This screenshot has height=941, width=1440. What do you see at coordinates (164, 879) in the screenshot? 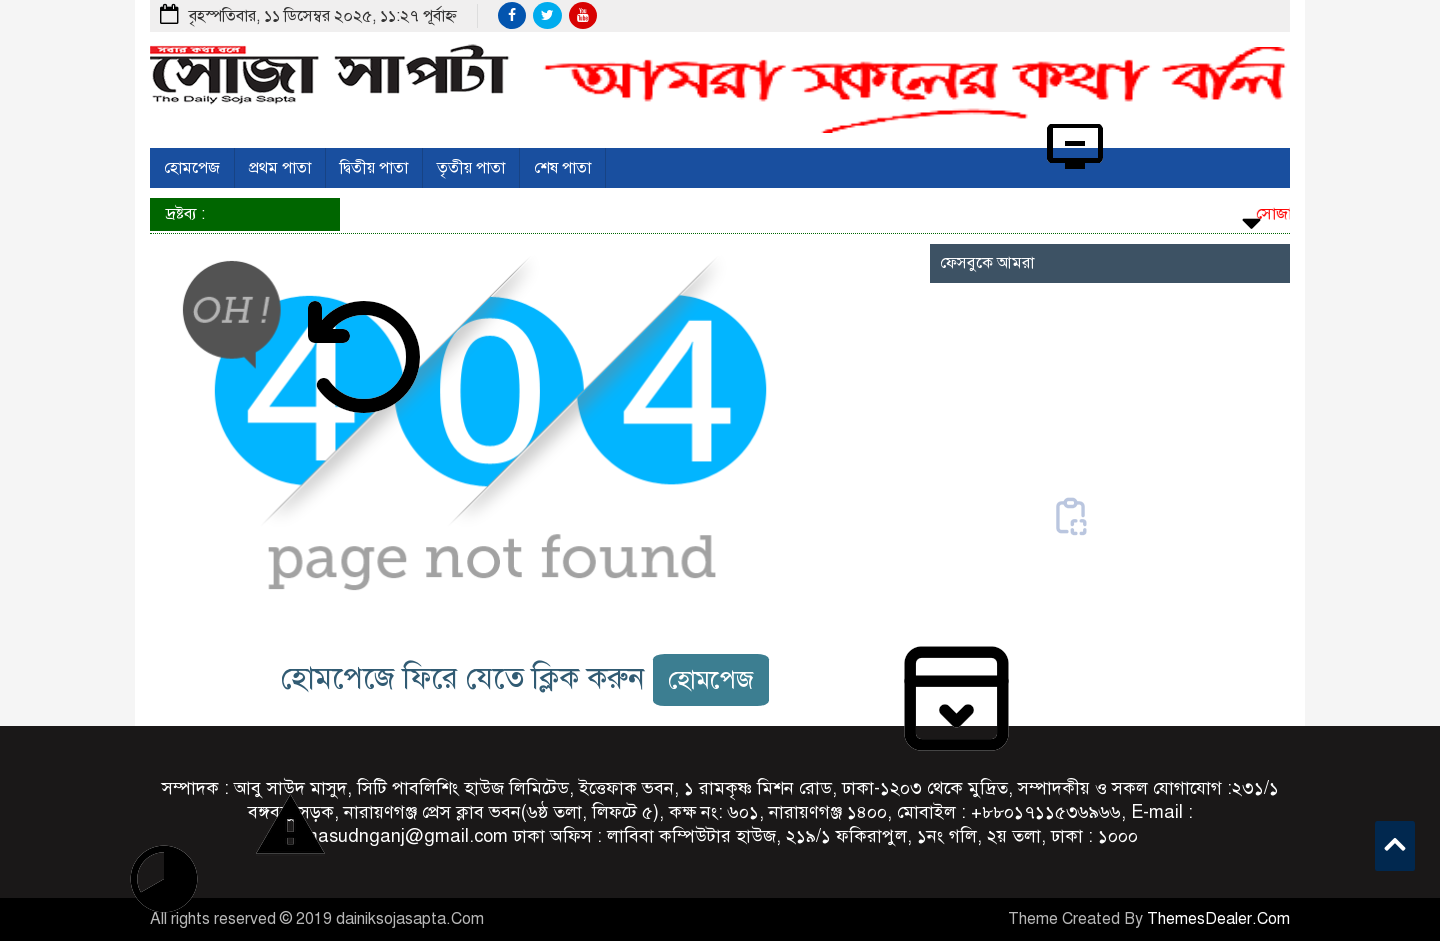
I see `indicates 66% progress or completion` at bounding box center [164, 879].